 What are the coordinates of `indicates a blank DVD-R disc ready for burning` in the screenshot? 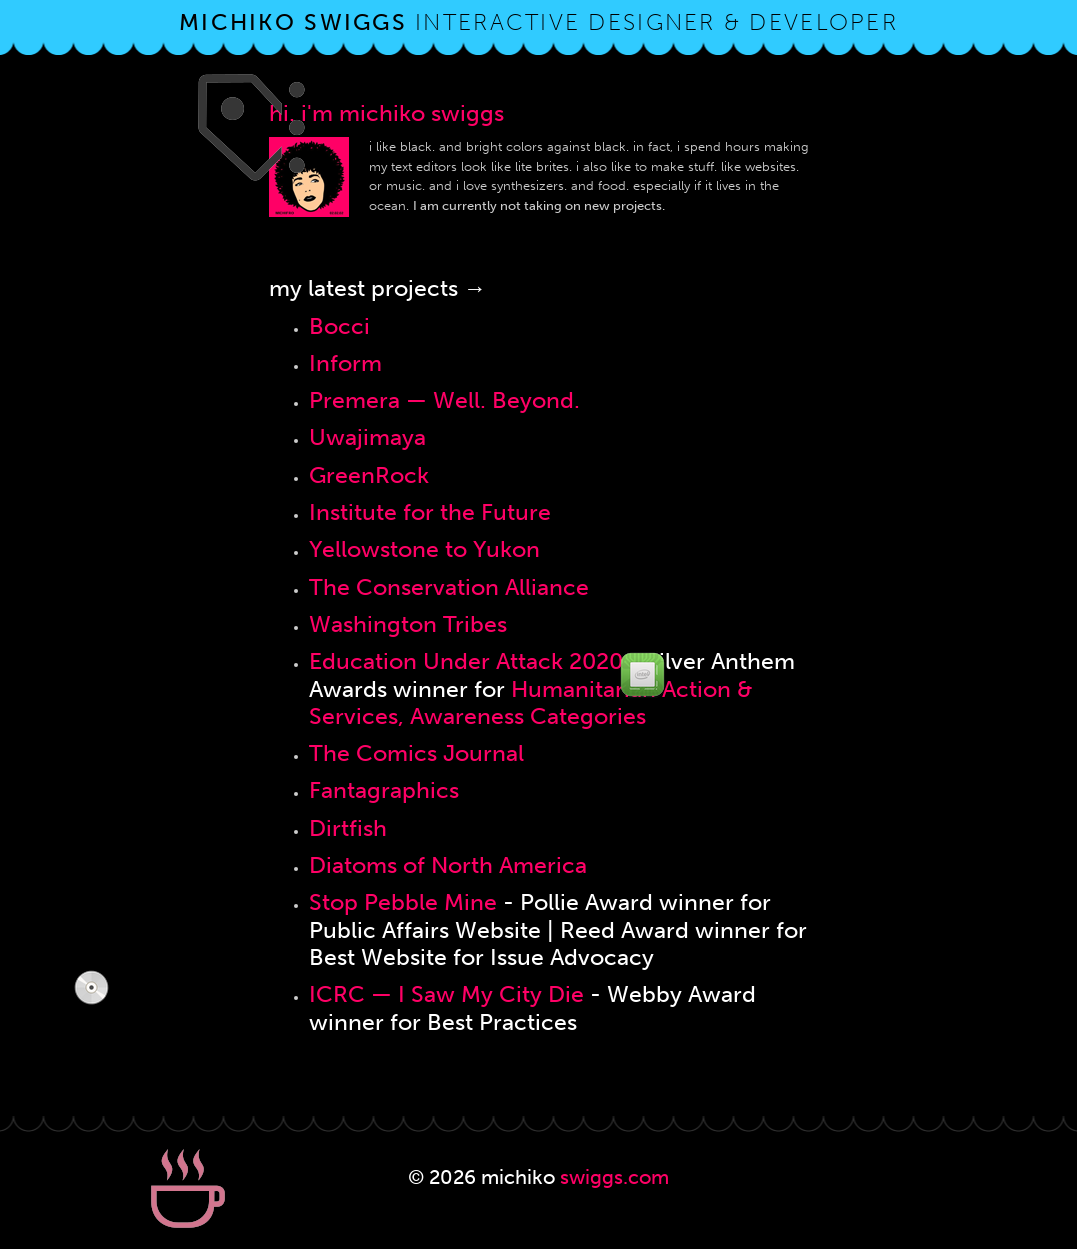 It's located at (91, 987).